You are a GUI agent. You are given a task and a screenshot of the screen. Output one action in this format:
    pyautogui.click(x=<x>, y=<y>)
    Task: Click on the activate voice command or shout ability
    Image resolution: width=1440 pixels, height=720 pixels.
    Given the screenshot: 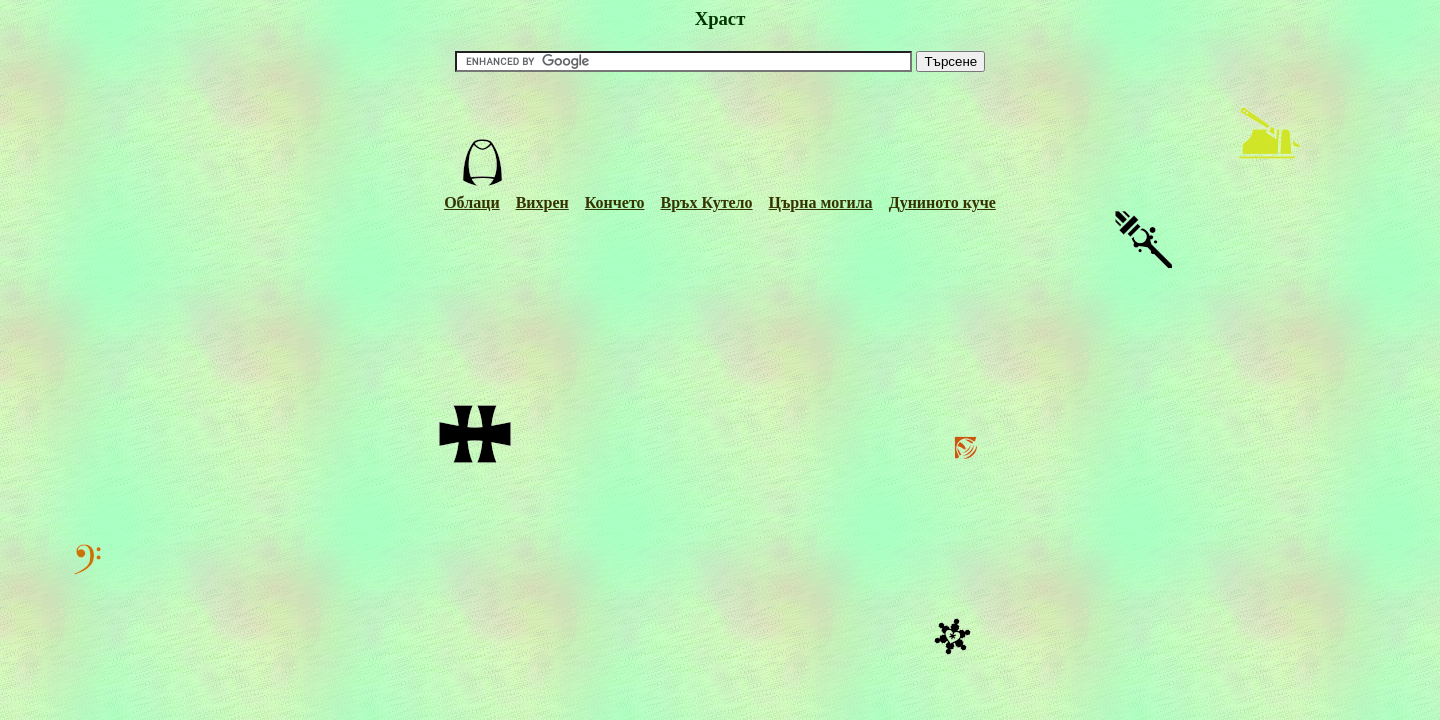 What is the action you would take?
    pyautogui.click(x=966, y=448)
    